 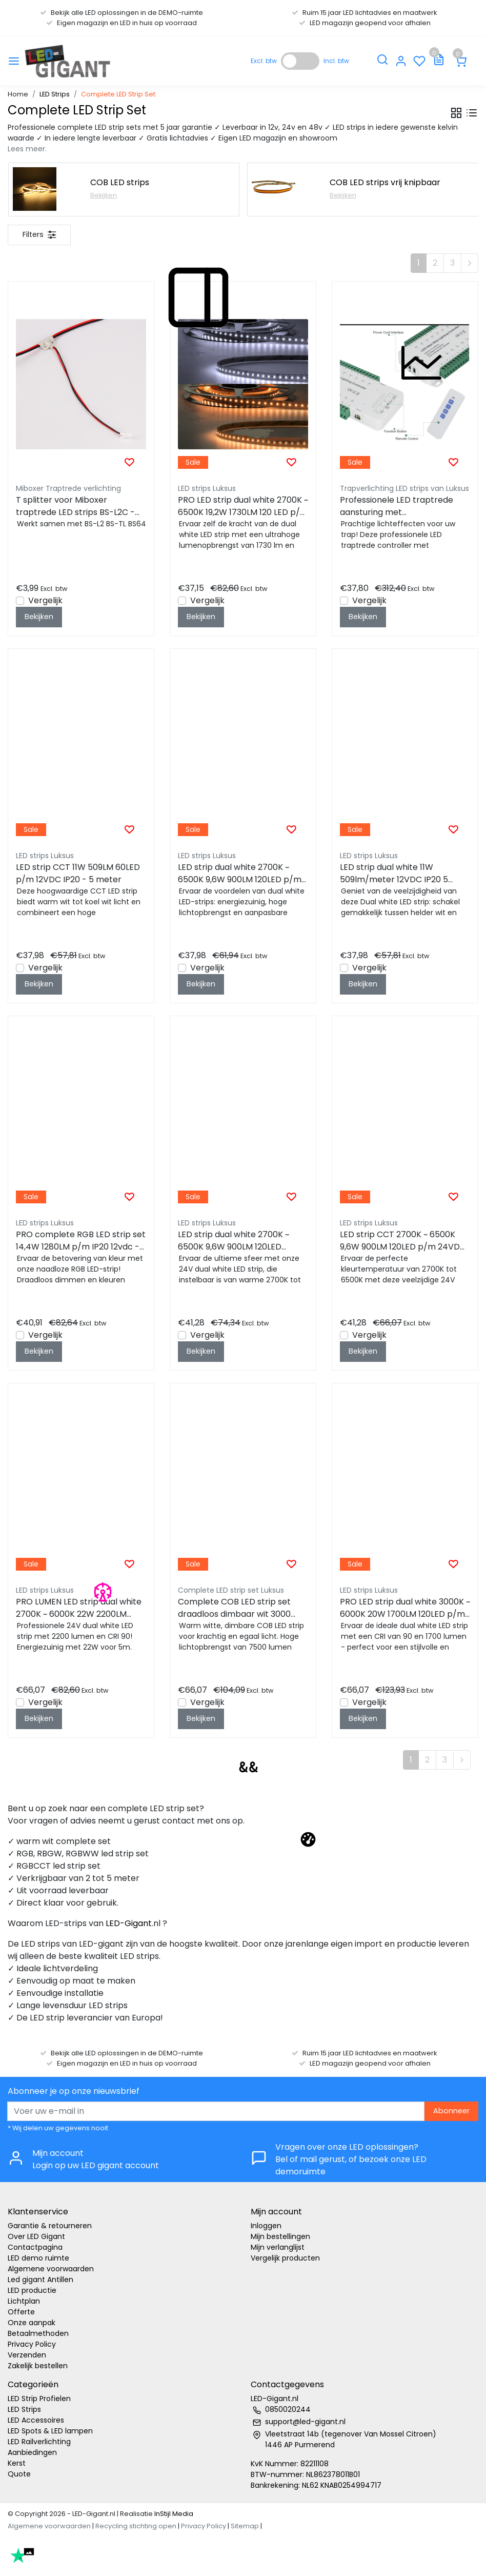 I want to click on view analytics or statistics, so click(x=421, y=363).